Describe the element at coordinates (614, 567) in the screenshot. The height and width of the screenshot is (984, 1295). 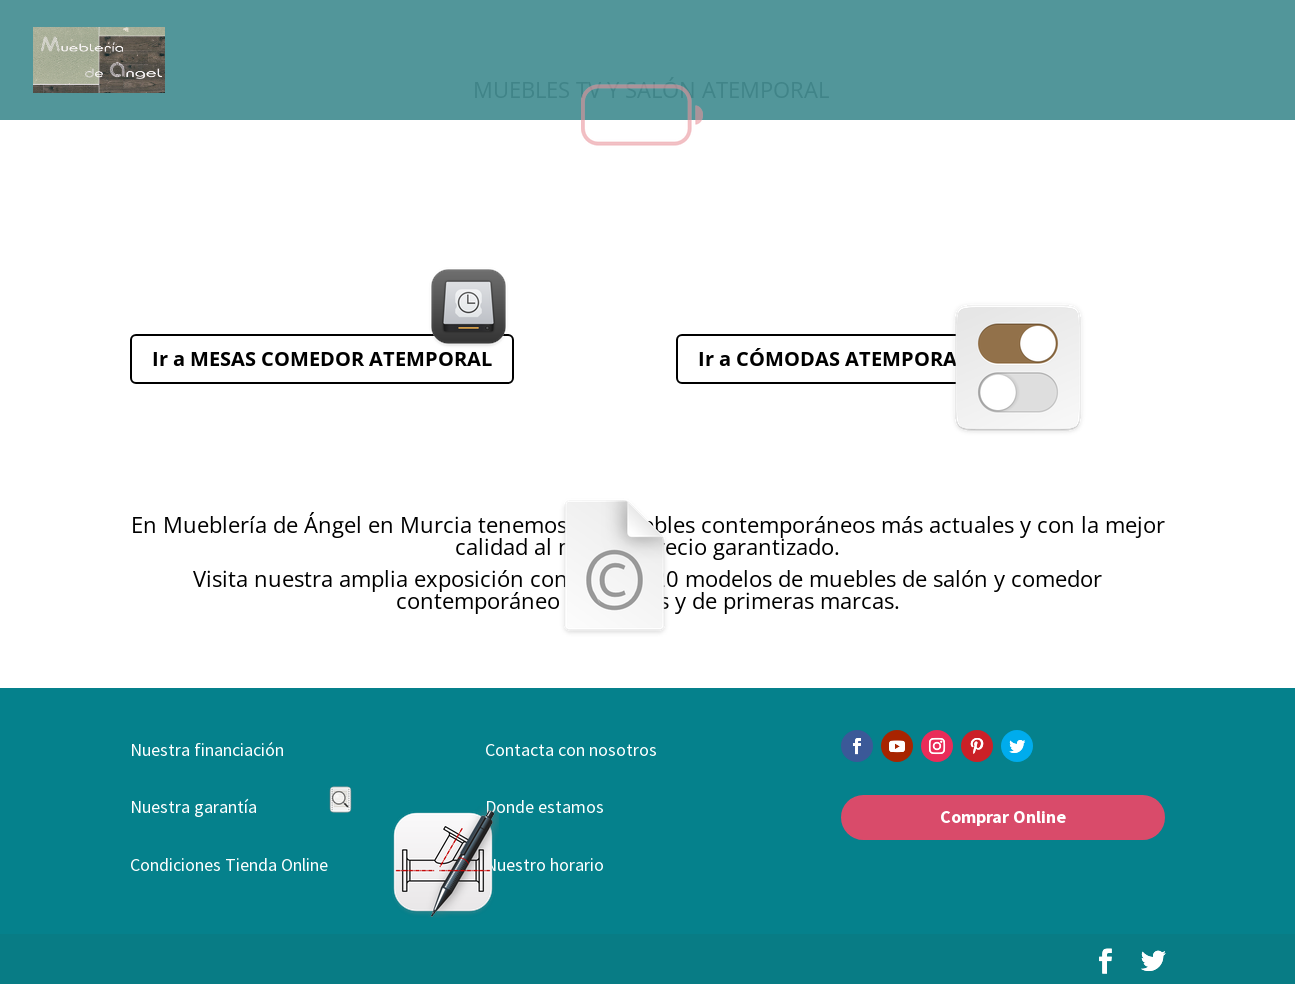
I see `indicates a file currently being copied` at that location.